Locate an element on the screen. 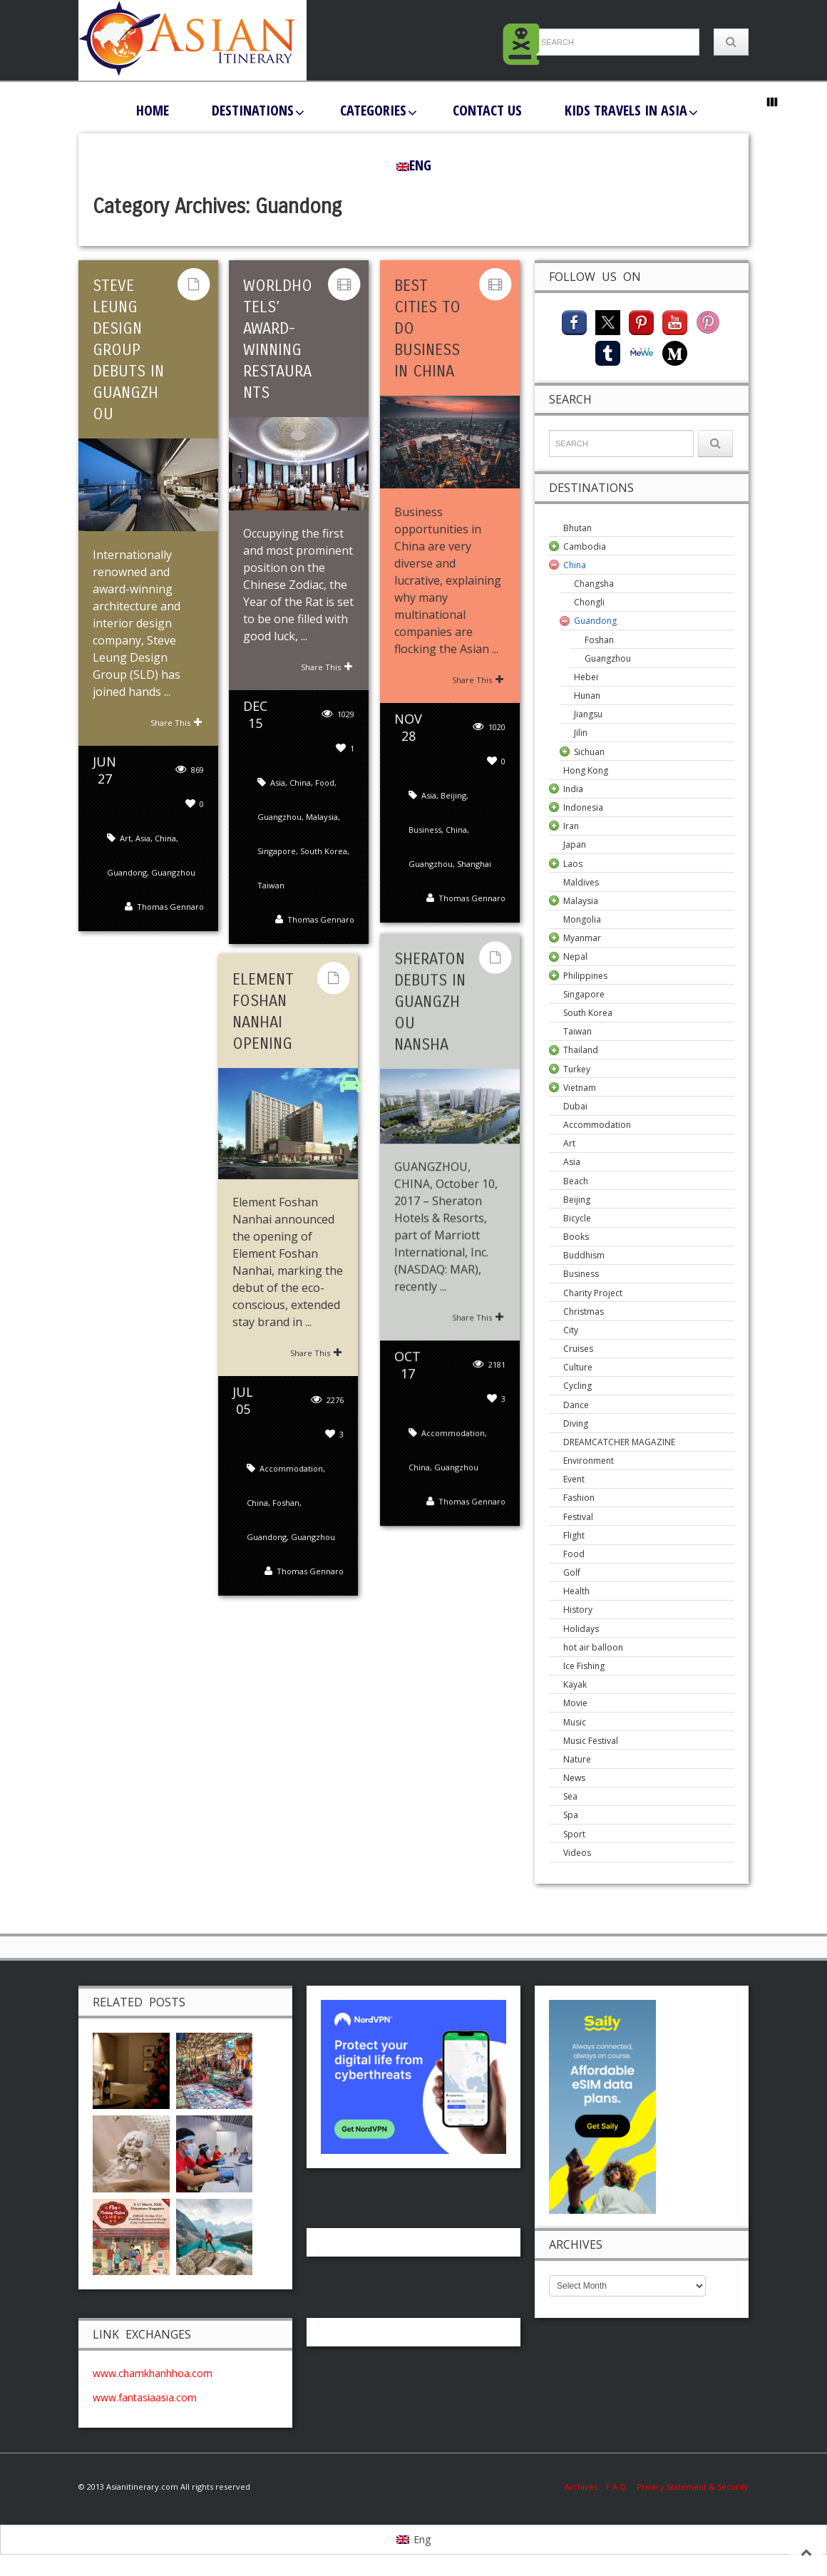 The width and height of the screenshot is (827, 2576). switch to column view layout is located at coordinates (772, 102).